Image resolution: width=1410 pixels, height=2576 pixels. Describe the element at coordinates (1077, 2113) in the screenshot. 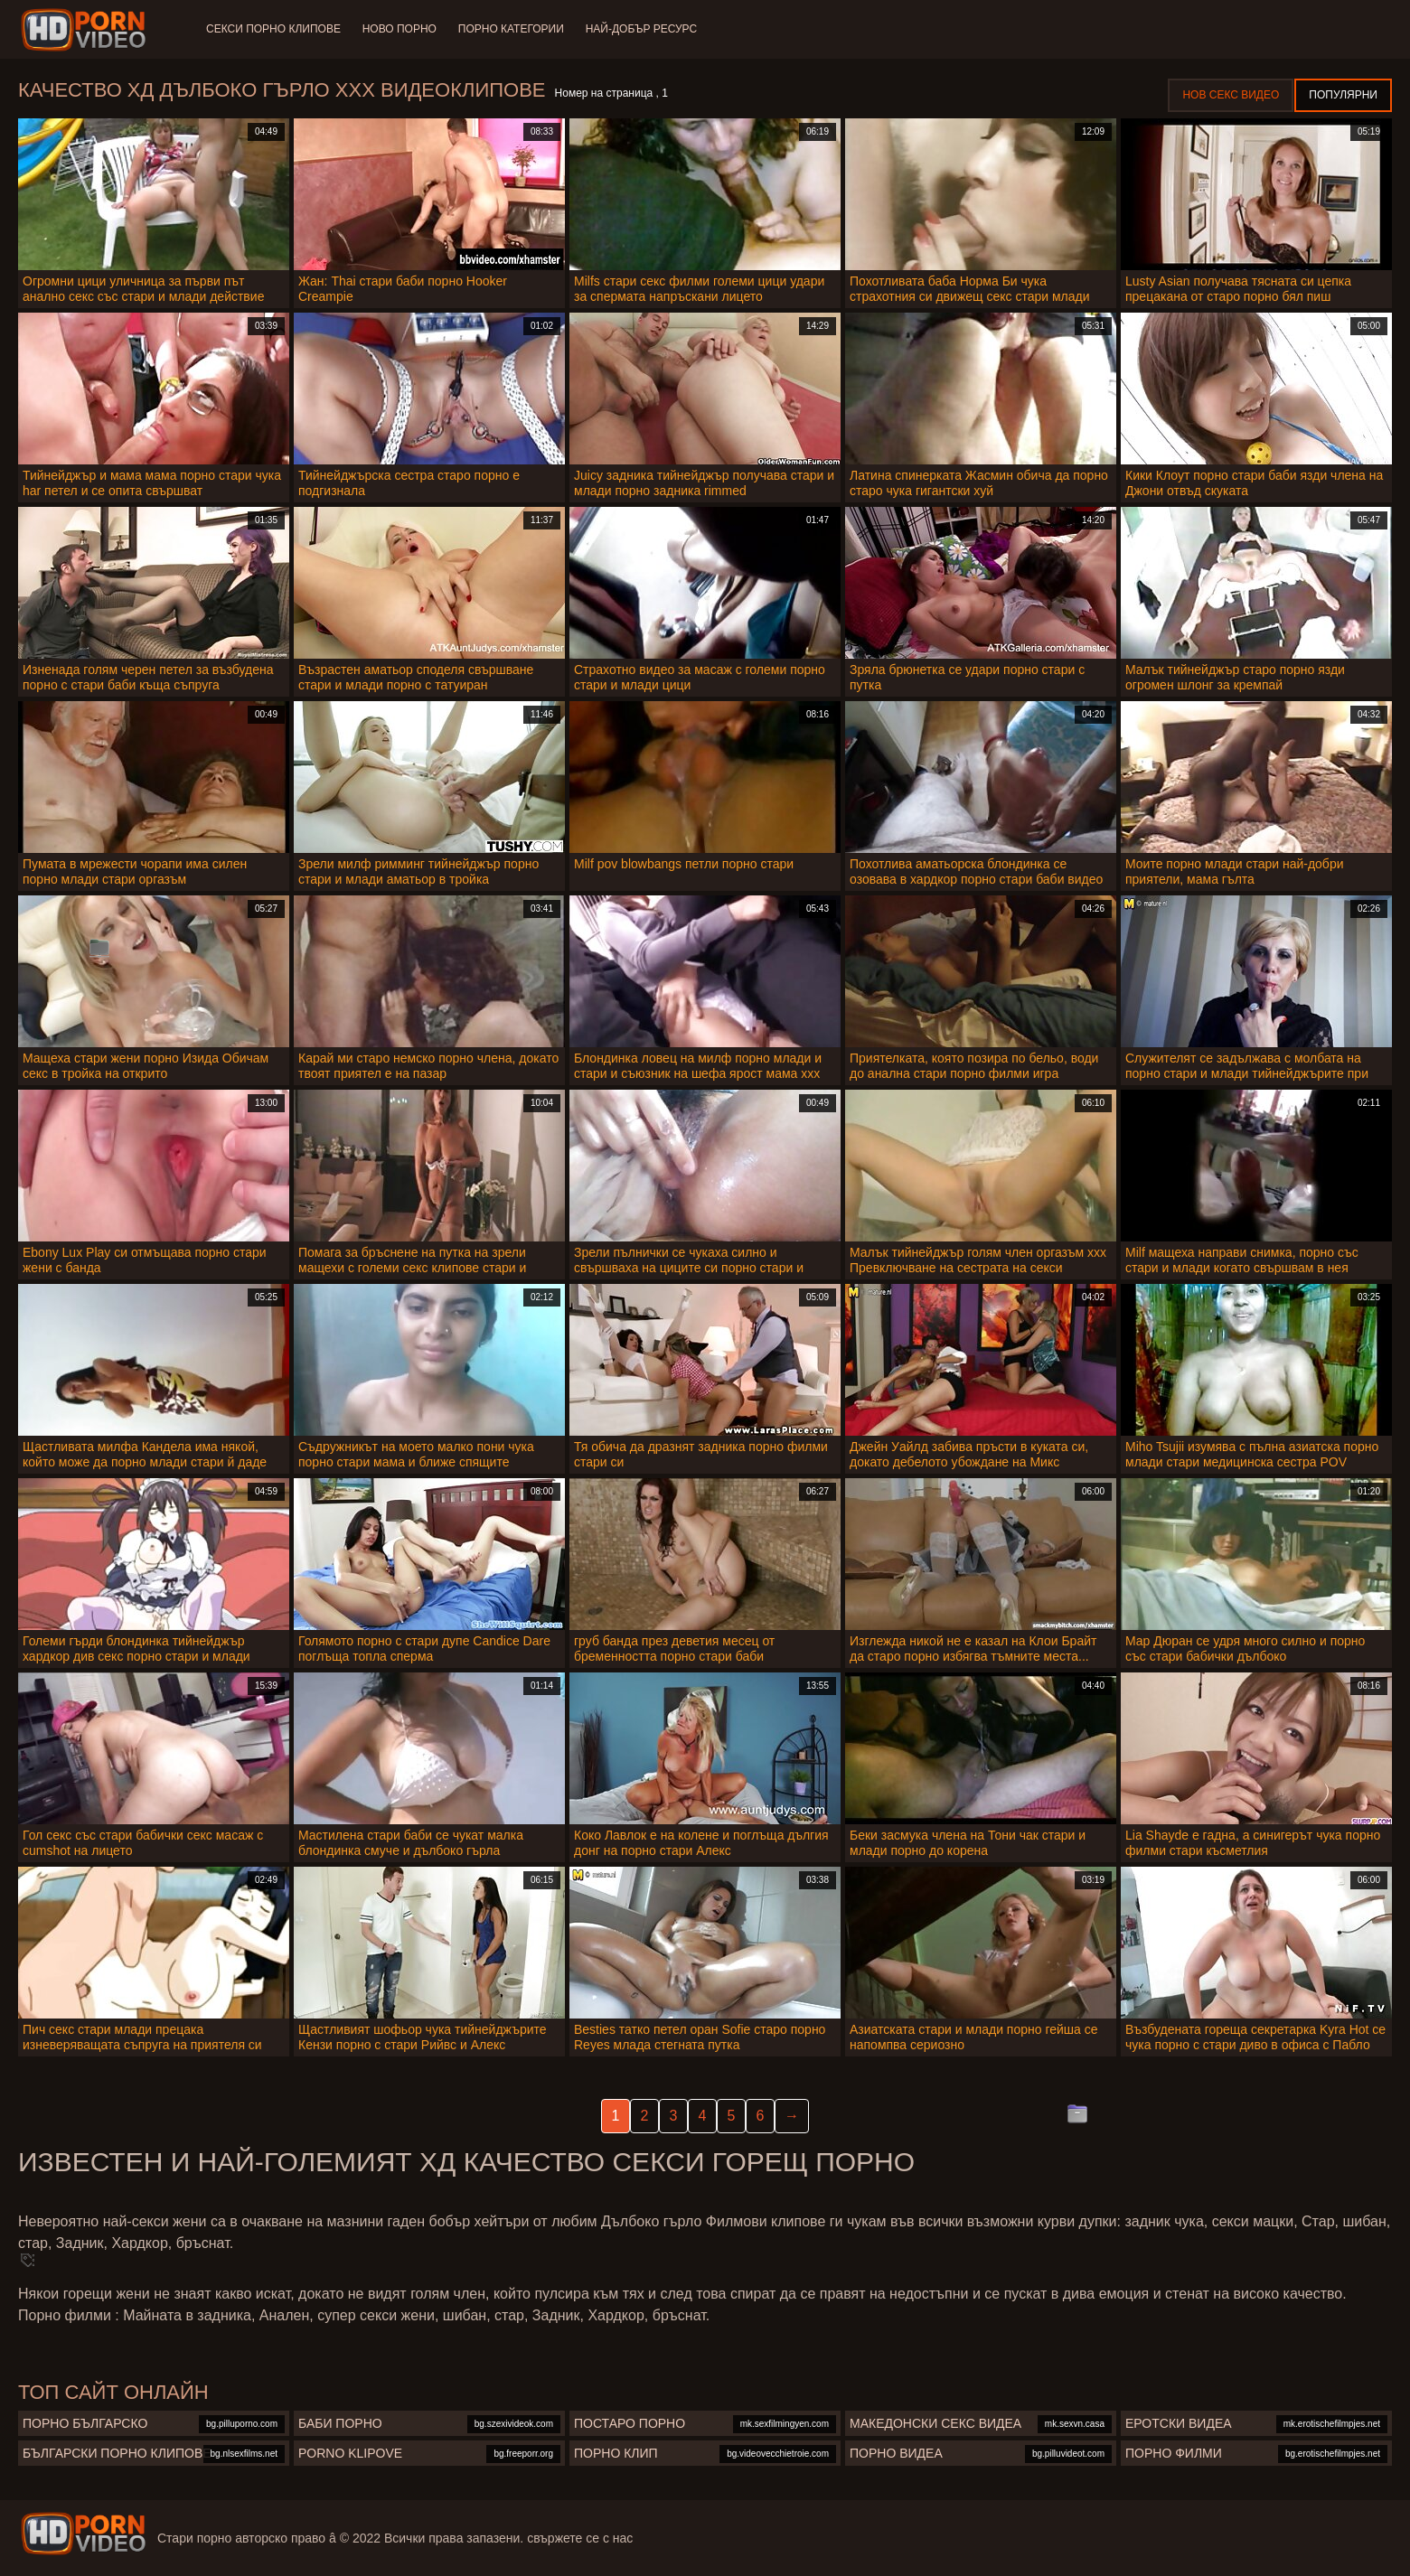

I see `open the nautilus file manager` at that location.